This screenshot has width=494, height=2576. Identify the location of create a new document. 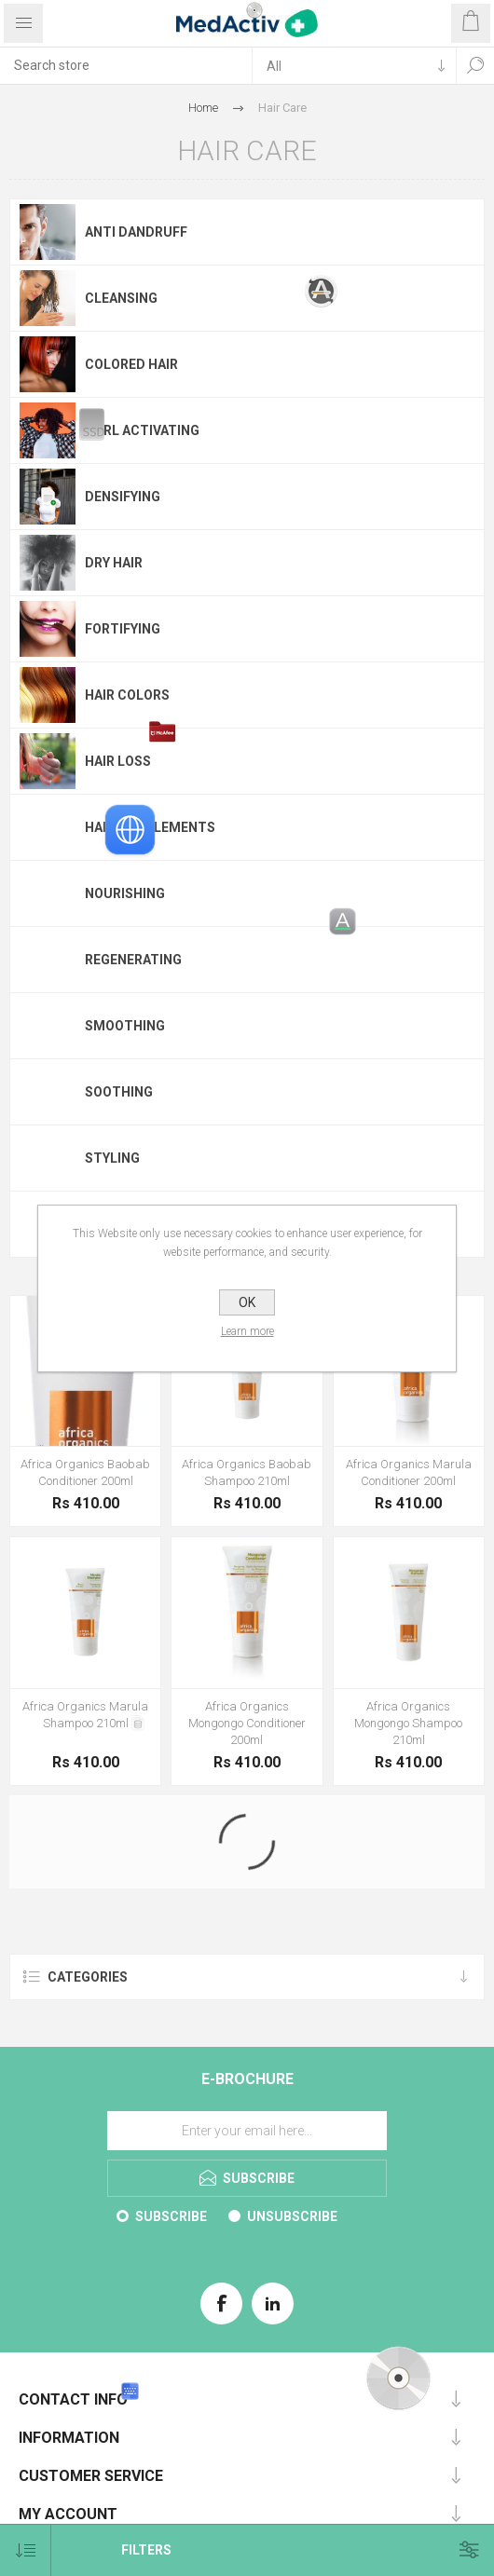
(48, 496).